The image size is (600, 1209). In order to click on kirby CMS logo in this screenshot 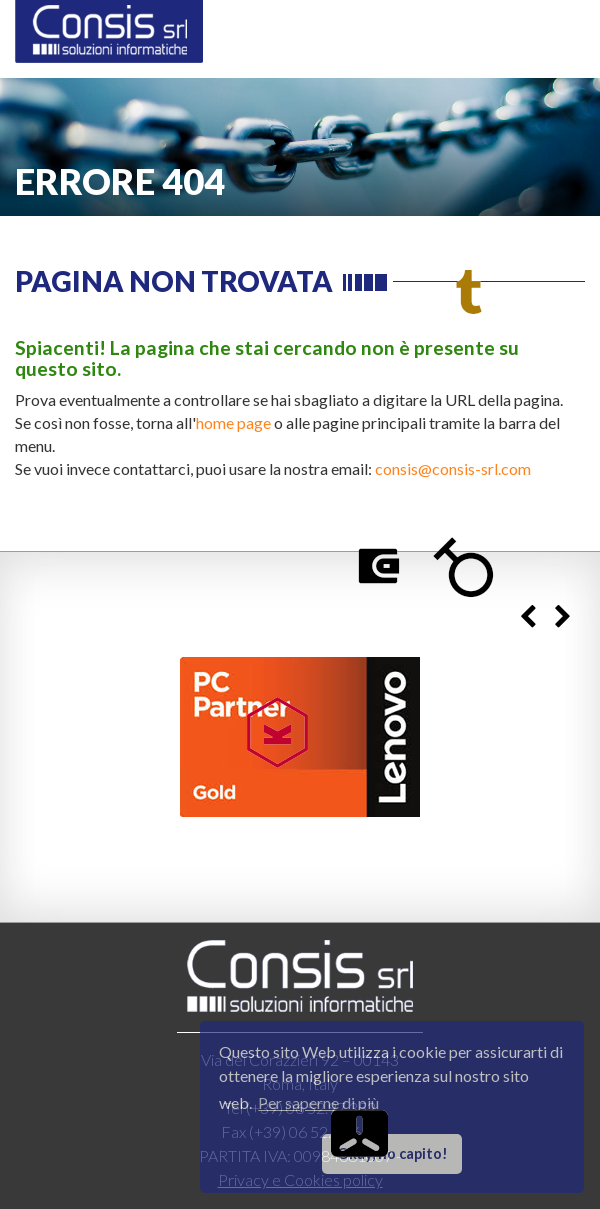, I will do `click(277, 732)`.